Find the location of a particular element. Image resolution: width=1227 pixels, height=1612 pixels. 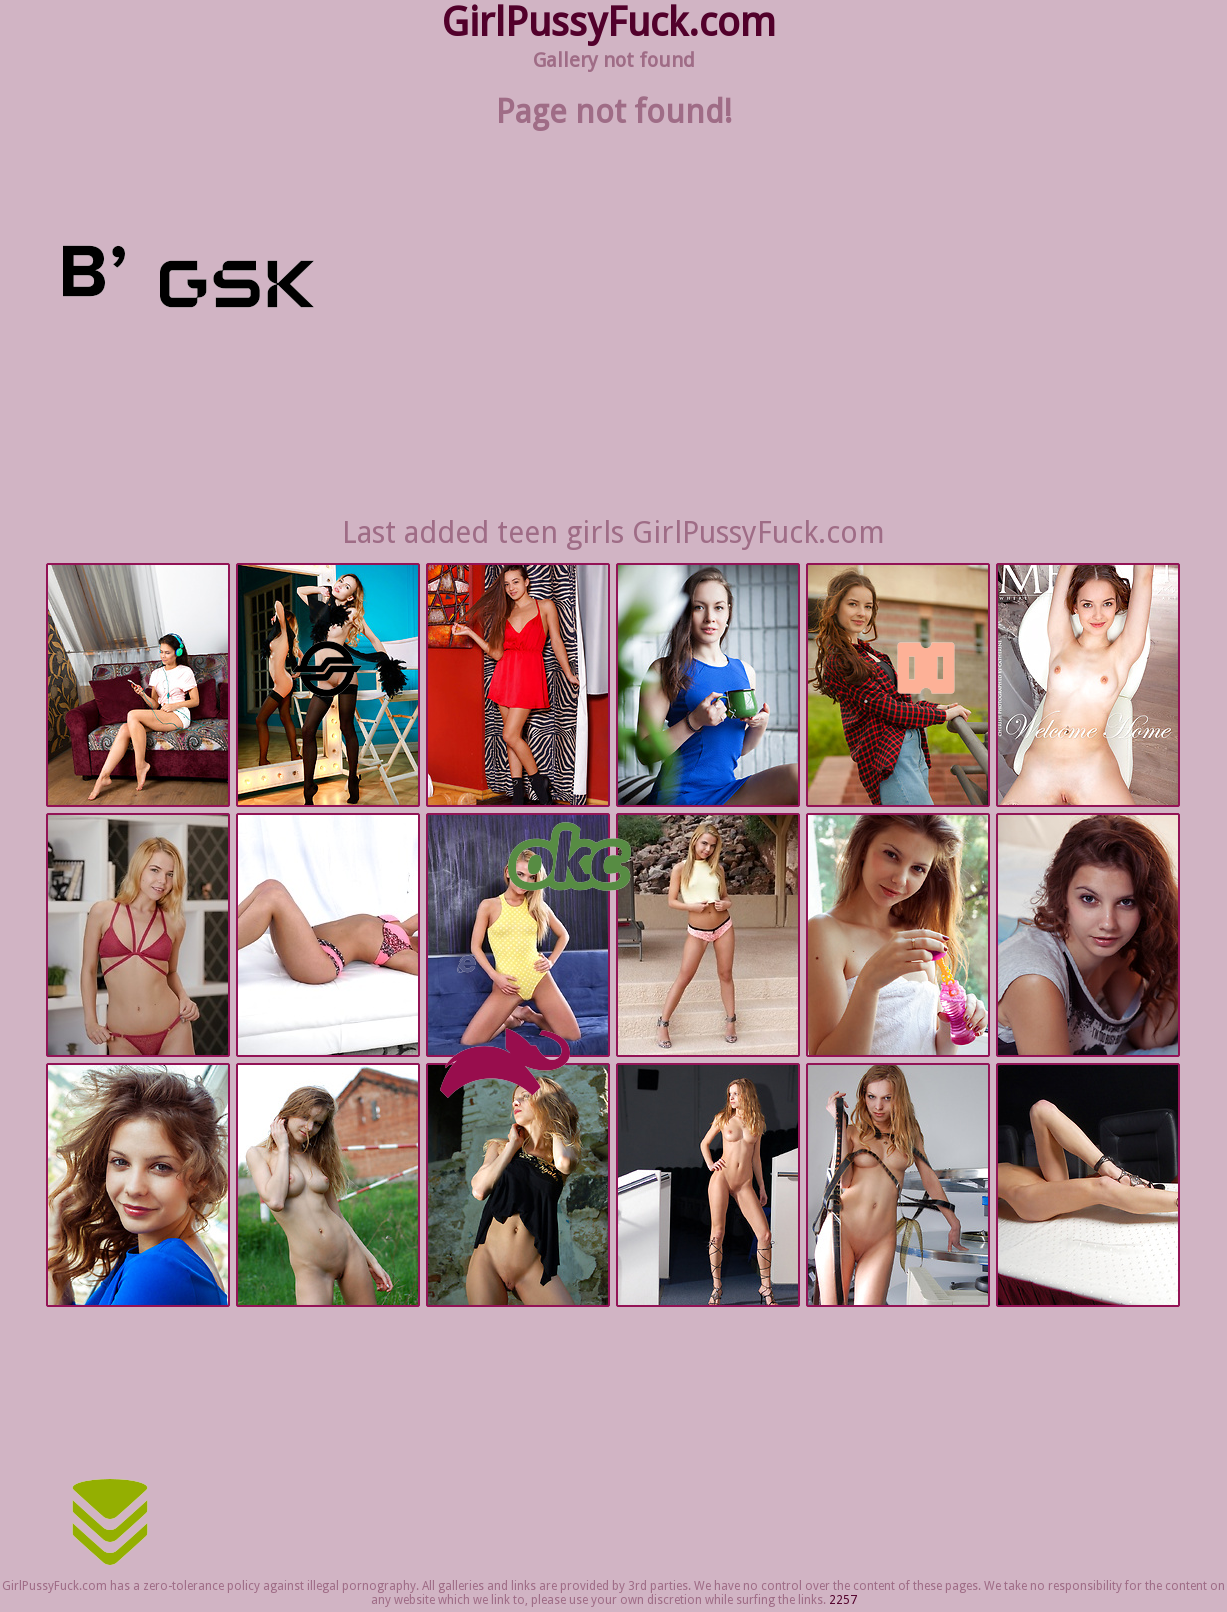

open Internet Explorer browser is located at coordinates (467, 964).